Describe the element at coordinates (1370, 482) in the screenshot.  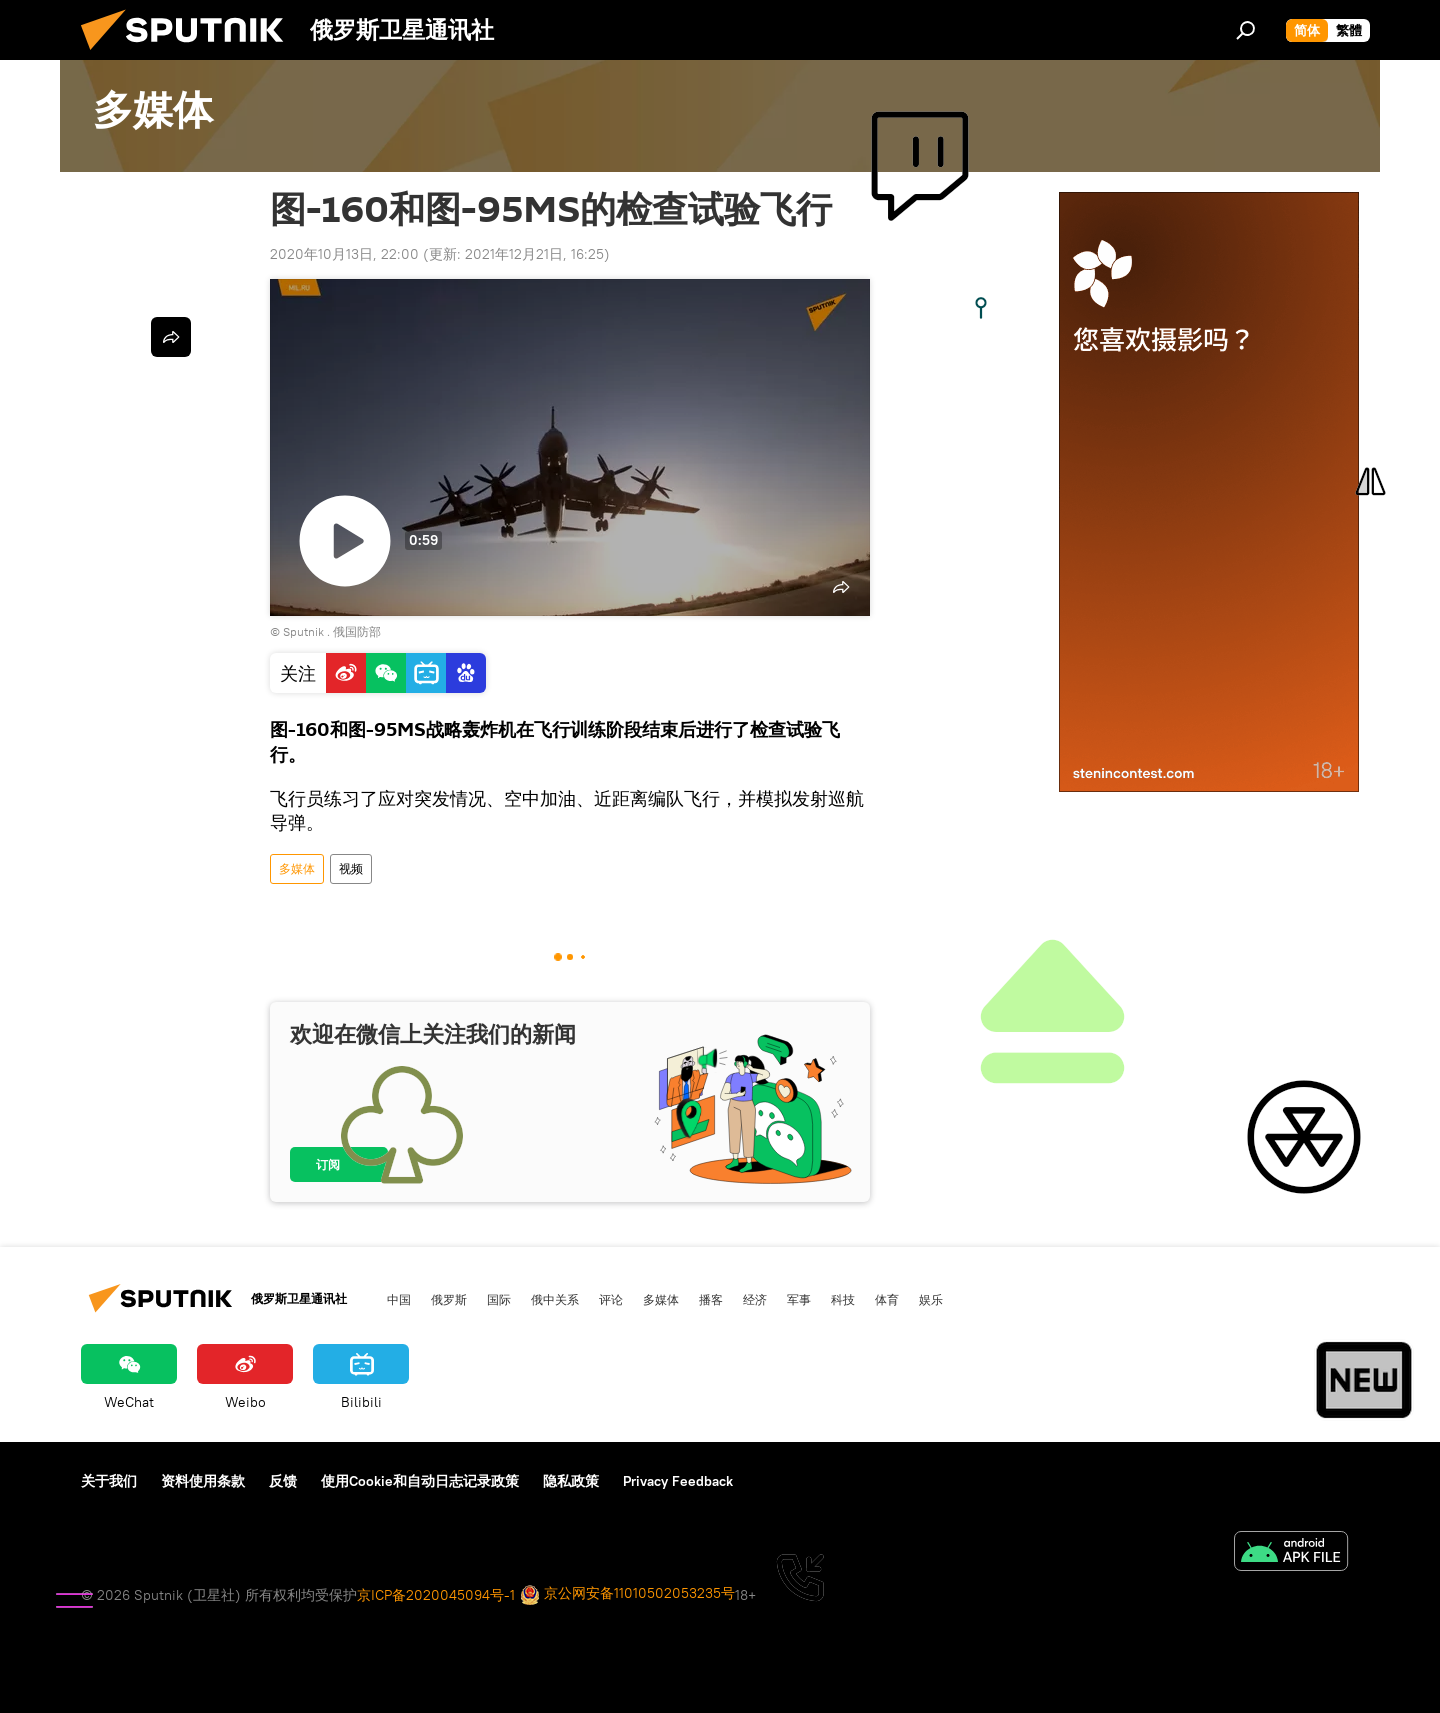
I see `flip image horizontally` at that location.